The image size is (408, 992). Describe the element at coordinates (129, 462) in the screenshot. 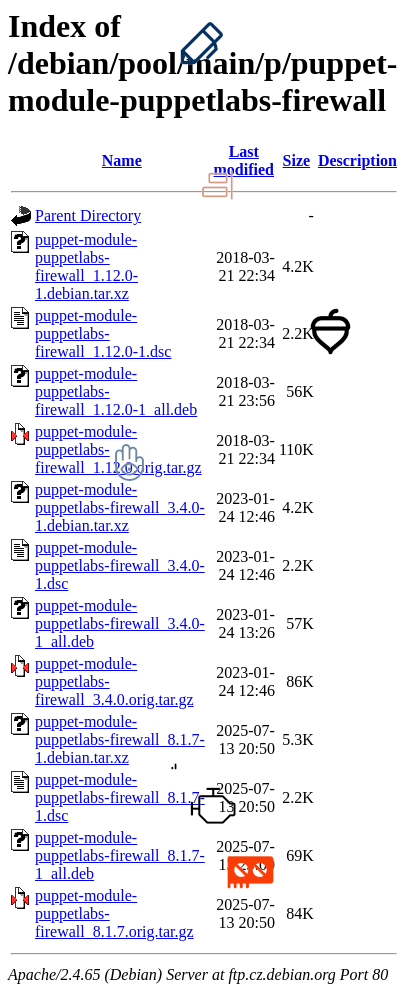

I see `access hand tracking or gesture recognition settings` at that location.